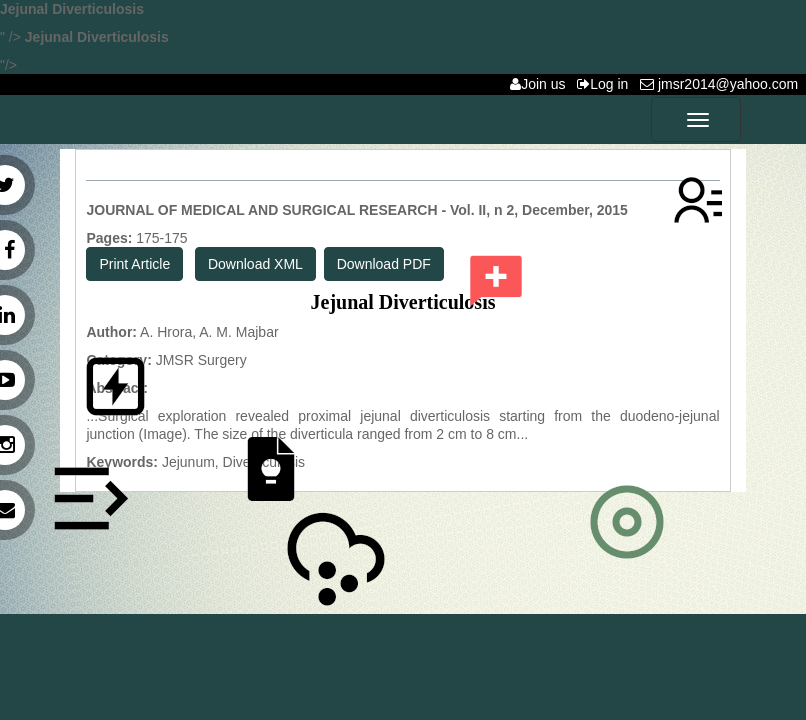  What do you see at coordinates (627, 522) in the screenshot?
I see `view music album or disc` at bounding box center [627, 522].